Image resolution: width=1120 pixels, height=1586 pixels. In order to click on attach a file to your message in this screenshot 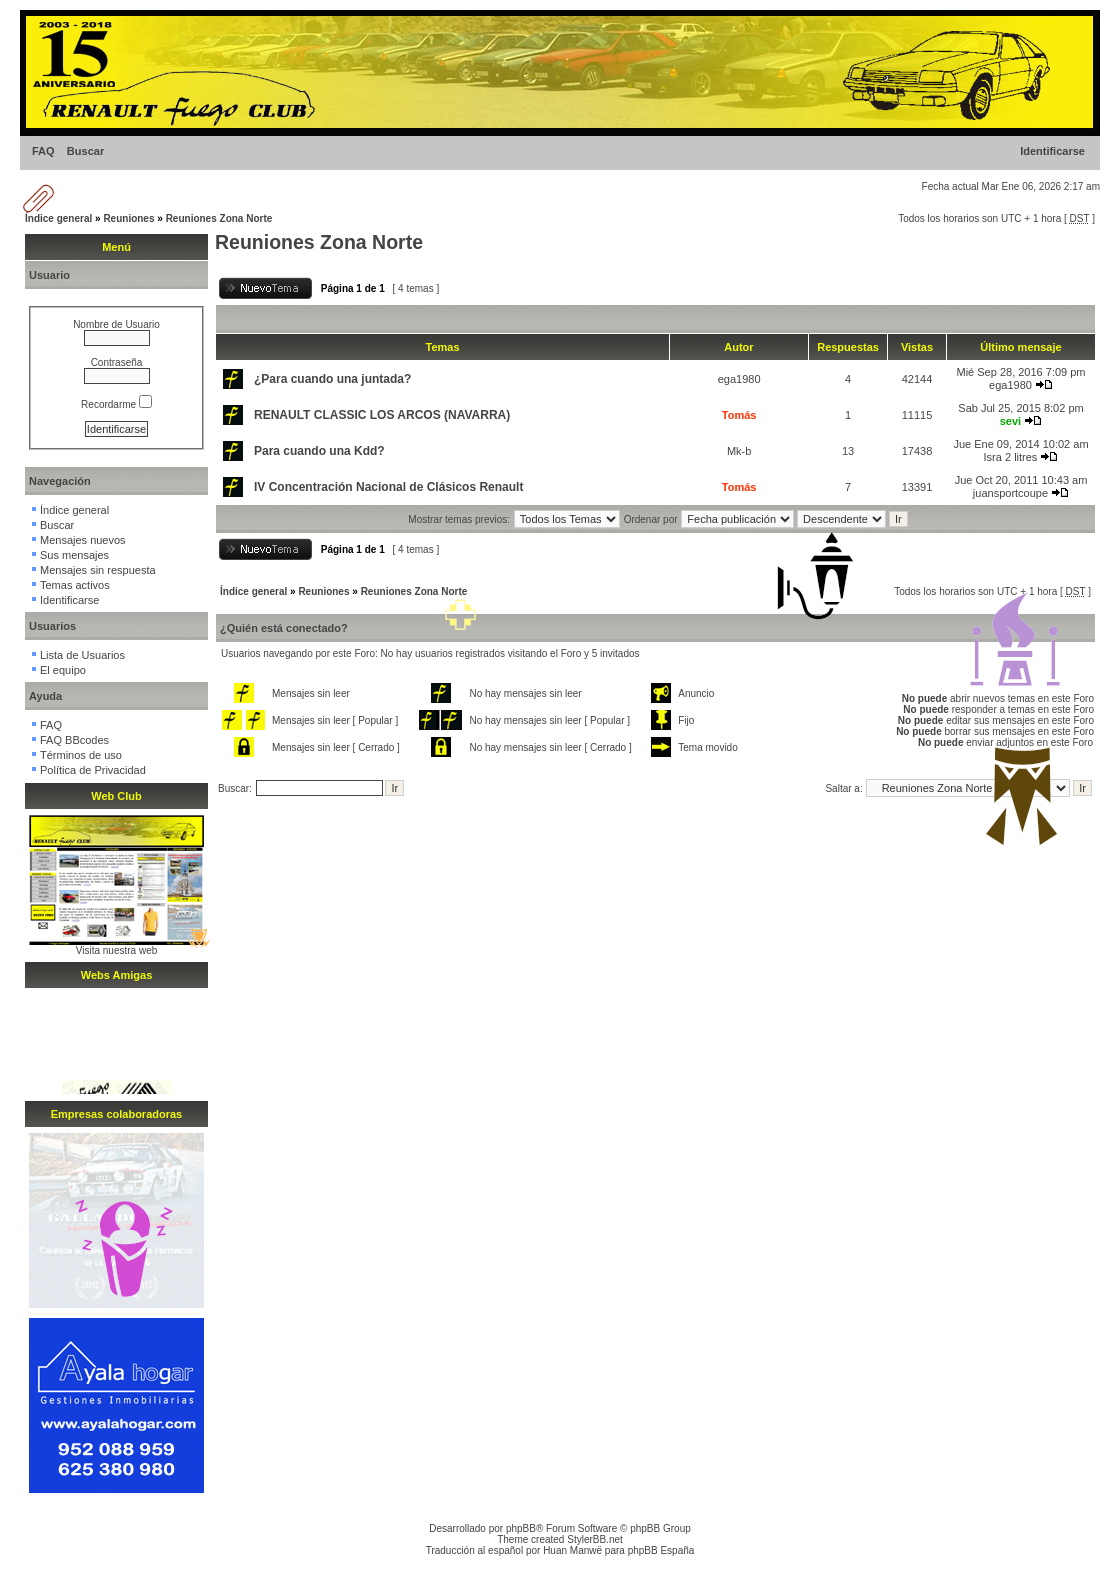, I will do `click(38, 198)`.